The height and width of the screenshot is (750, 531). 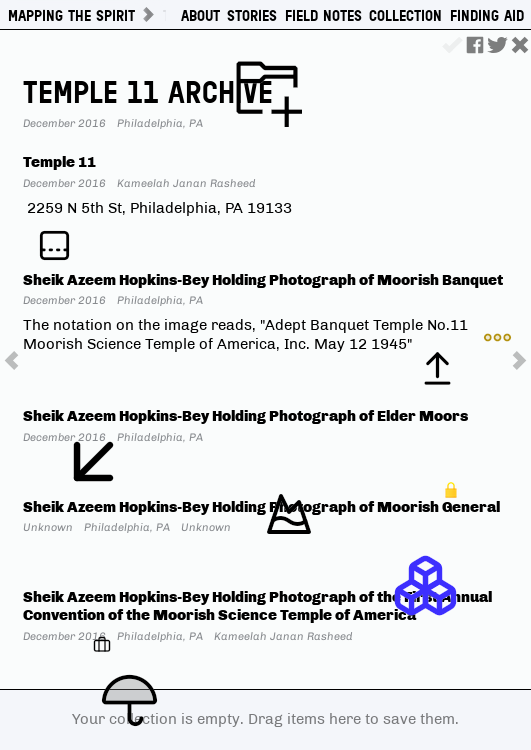 What do you see at coordinates (129, 700) in the screenshot?
I see `indicates weather protection or rain forecast` at bounding box center [129, 700].